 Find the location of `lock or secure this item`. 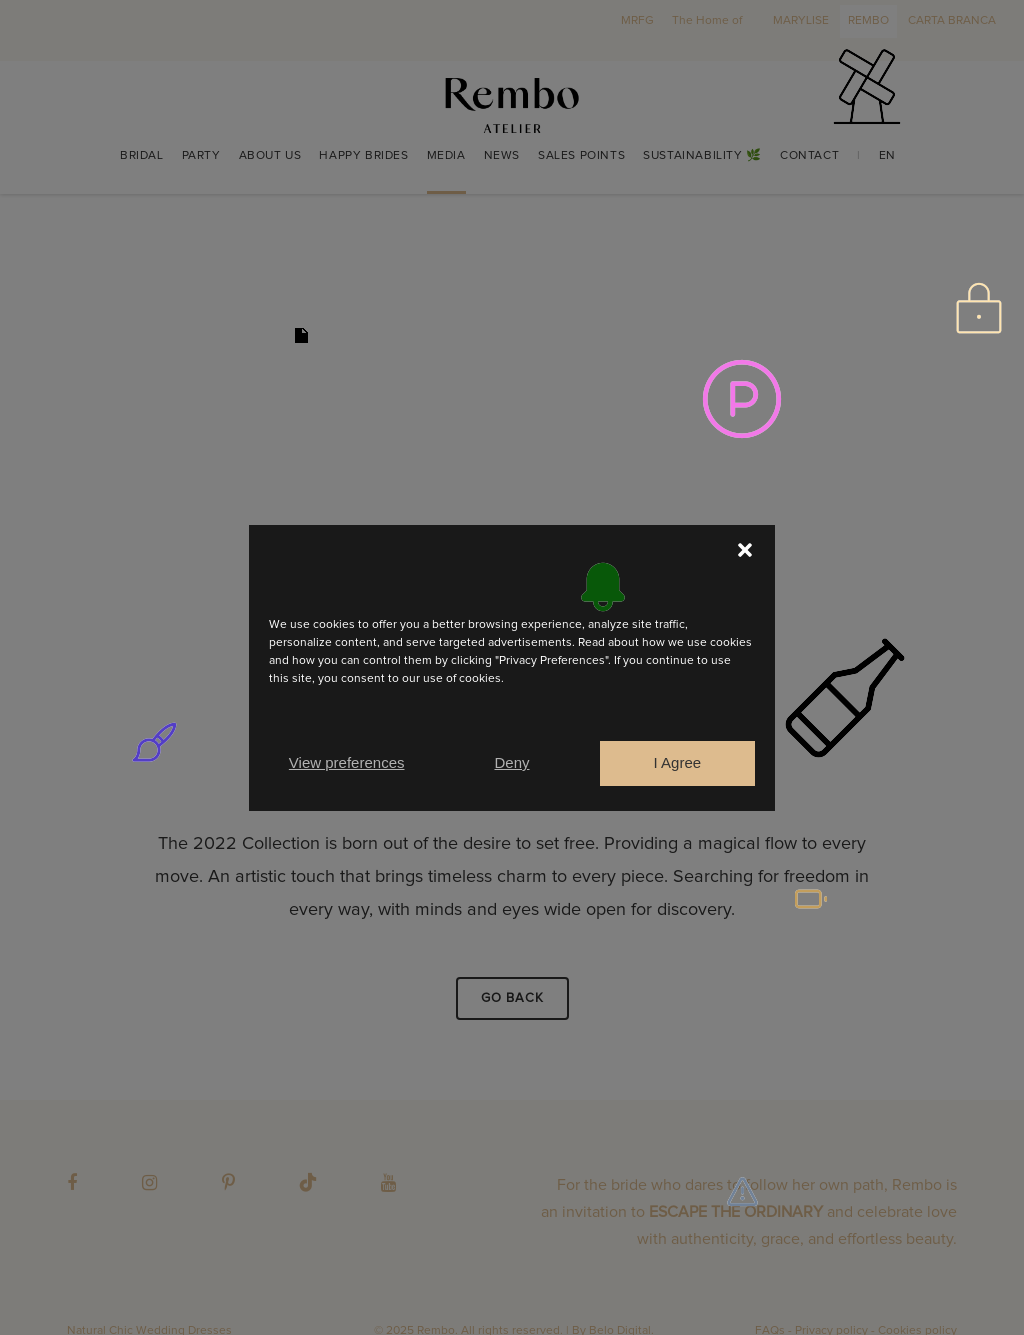

lock or secure this item is located at coordinates (979, 311).